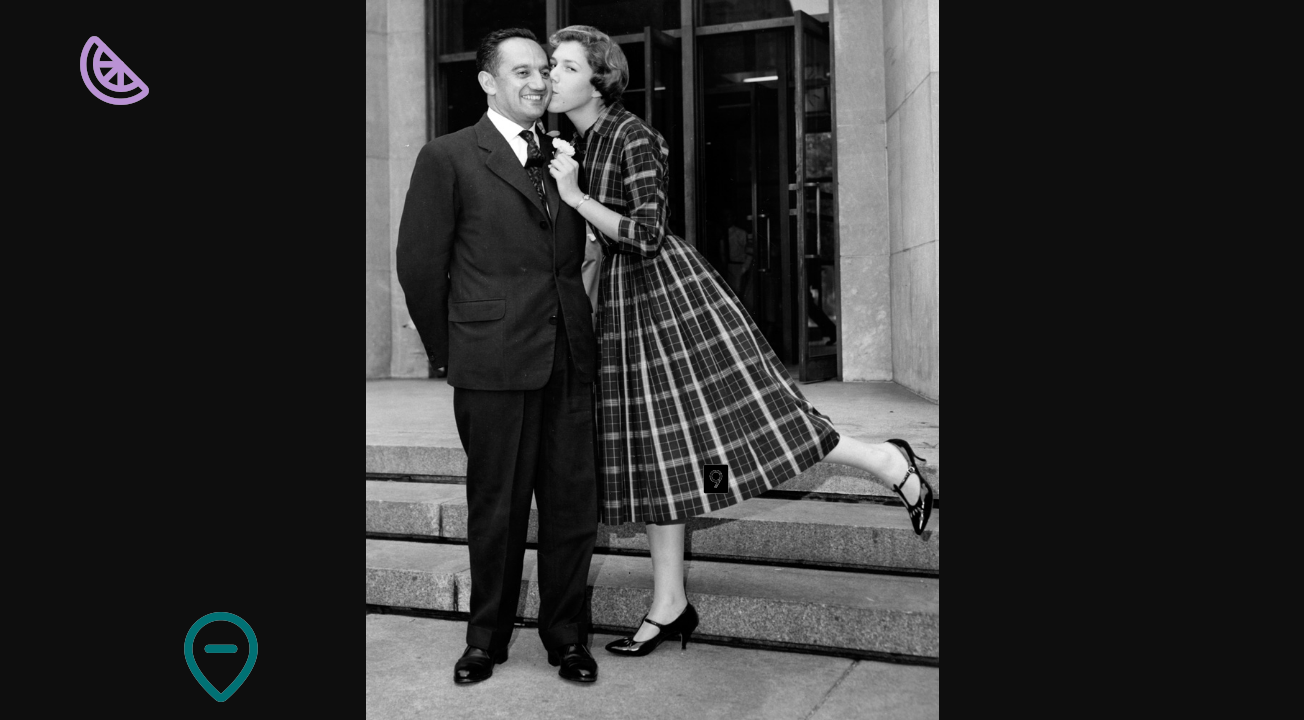 Image resolution: width=1304 pixels, height=720 pixels. Describe the element at coordinates (221, 657) in the screenshot. I see `remove a saved location` at that location.